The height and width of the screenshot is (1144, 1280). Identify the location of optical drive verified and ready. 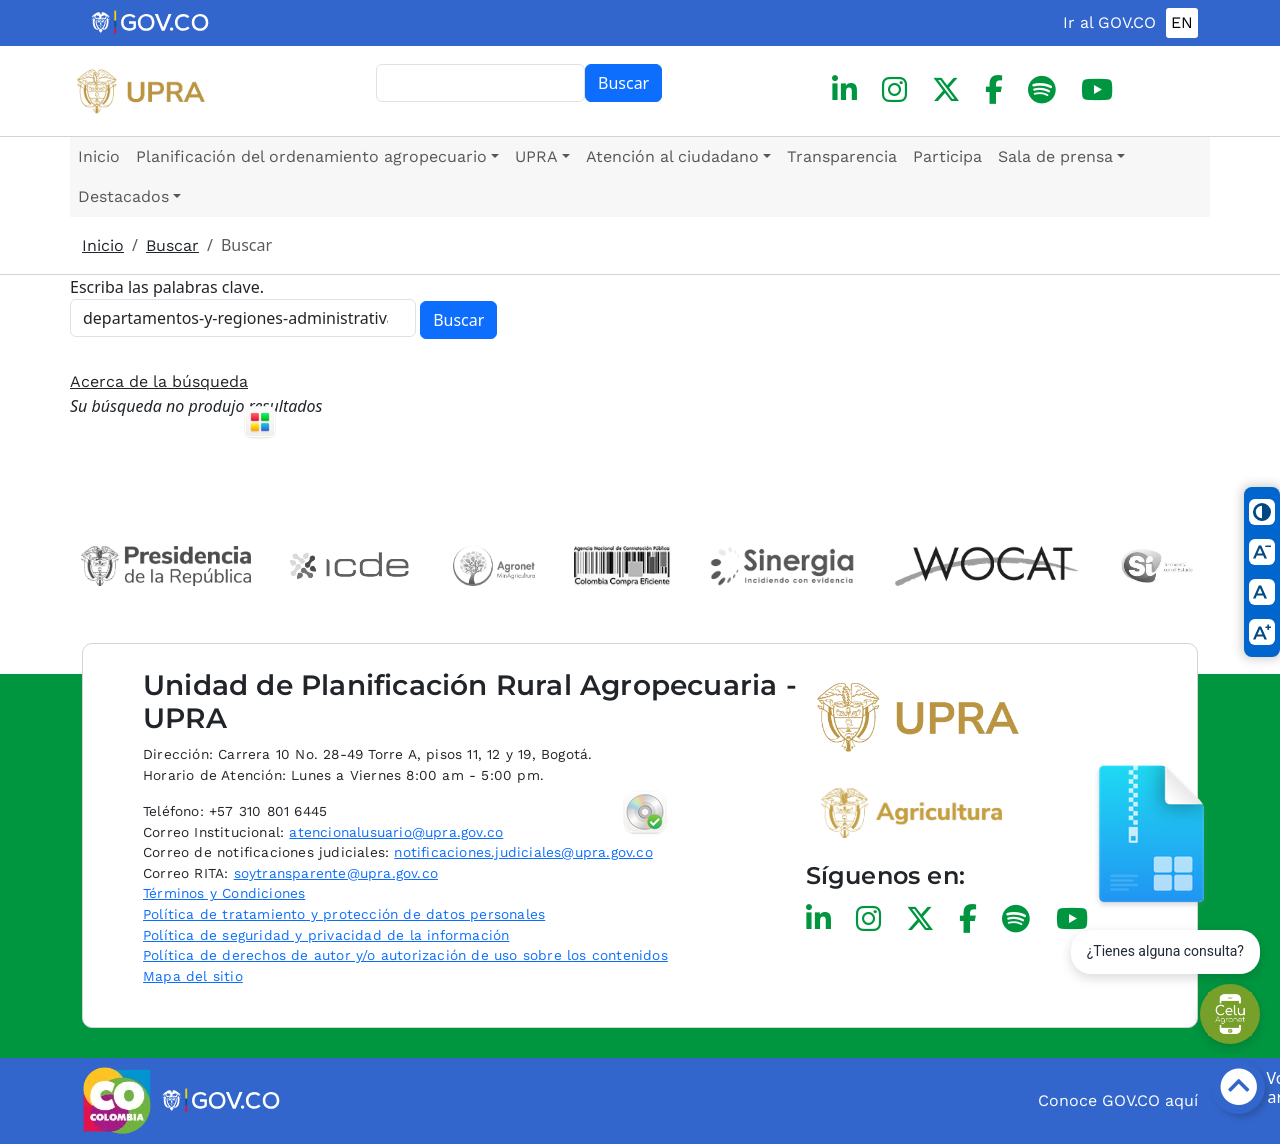
(645, 812).